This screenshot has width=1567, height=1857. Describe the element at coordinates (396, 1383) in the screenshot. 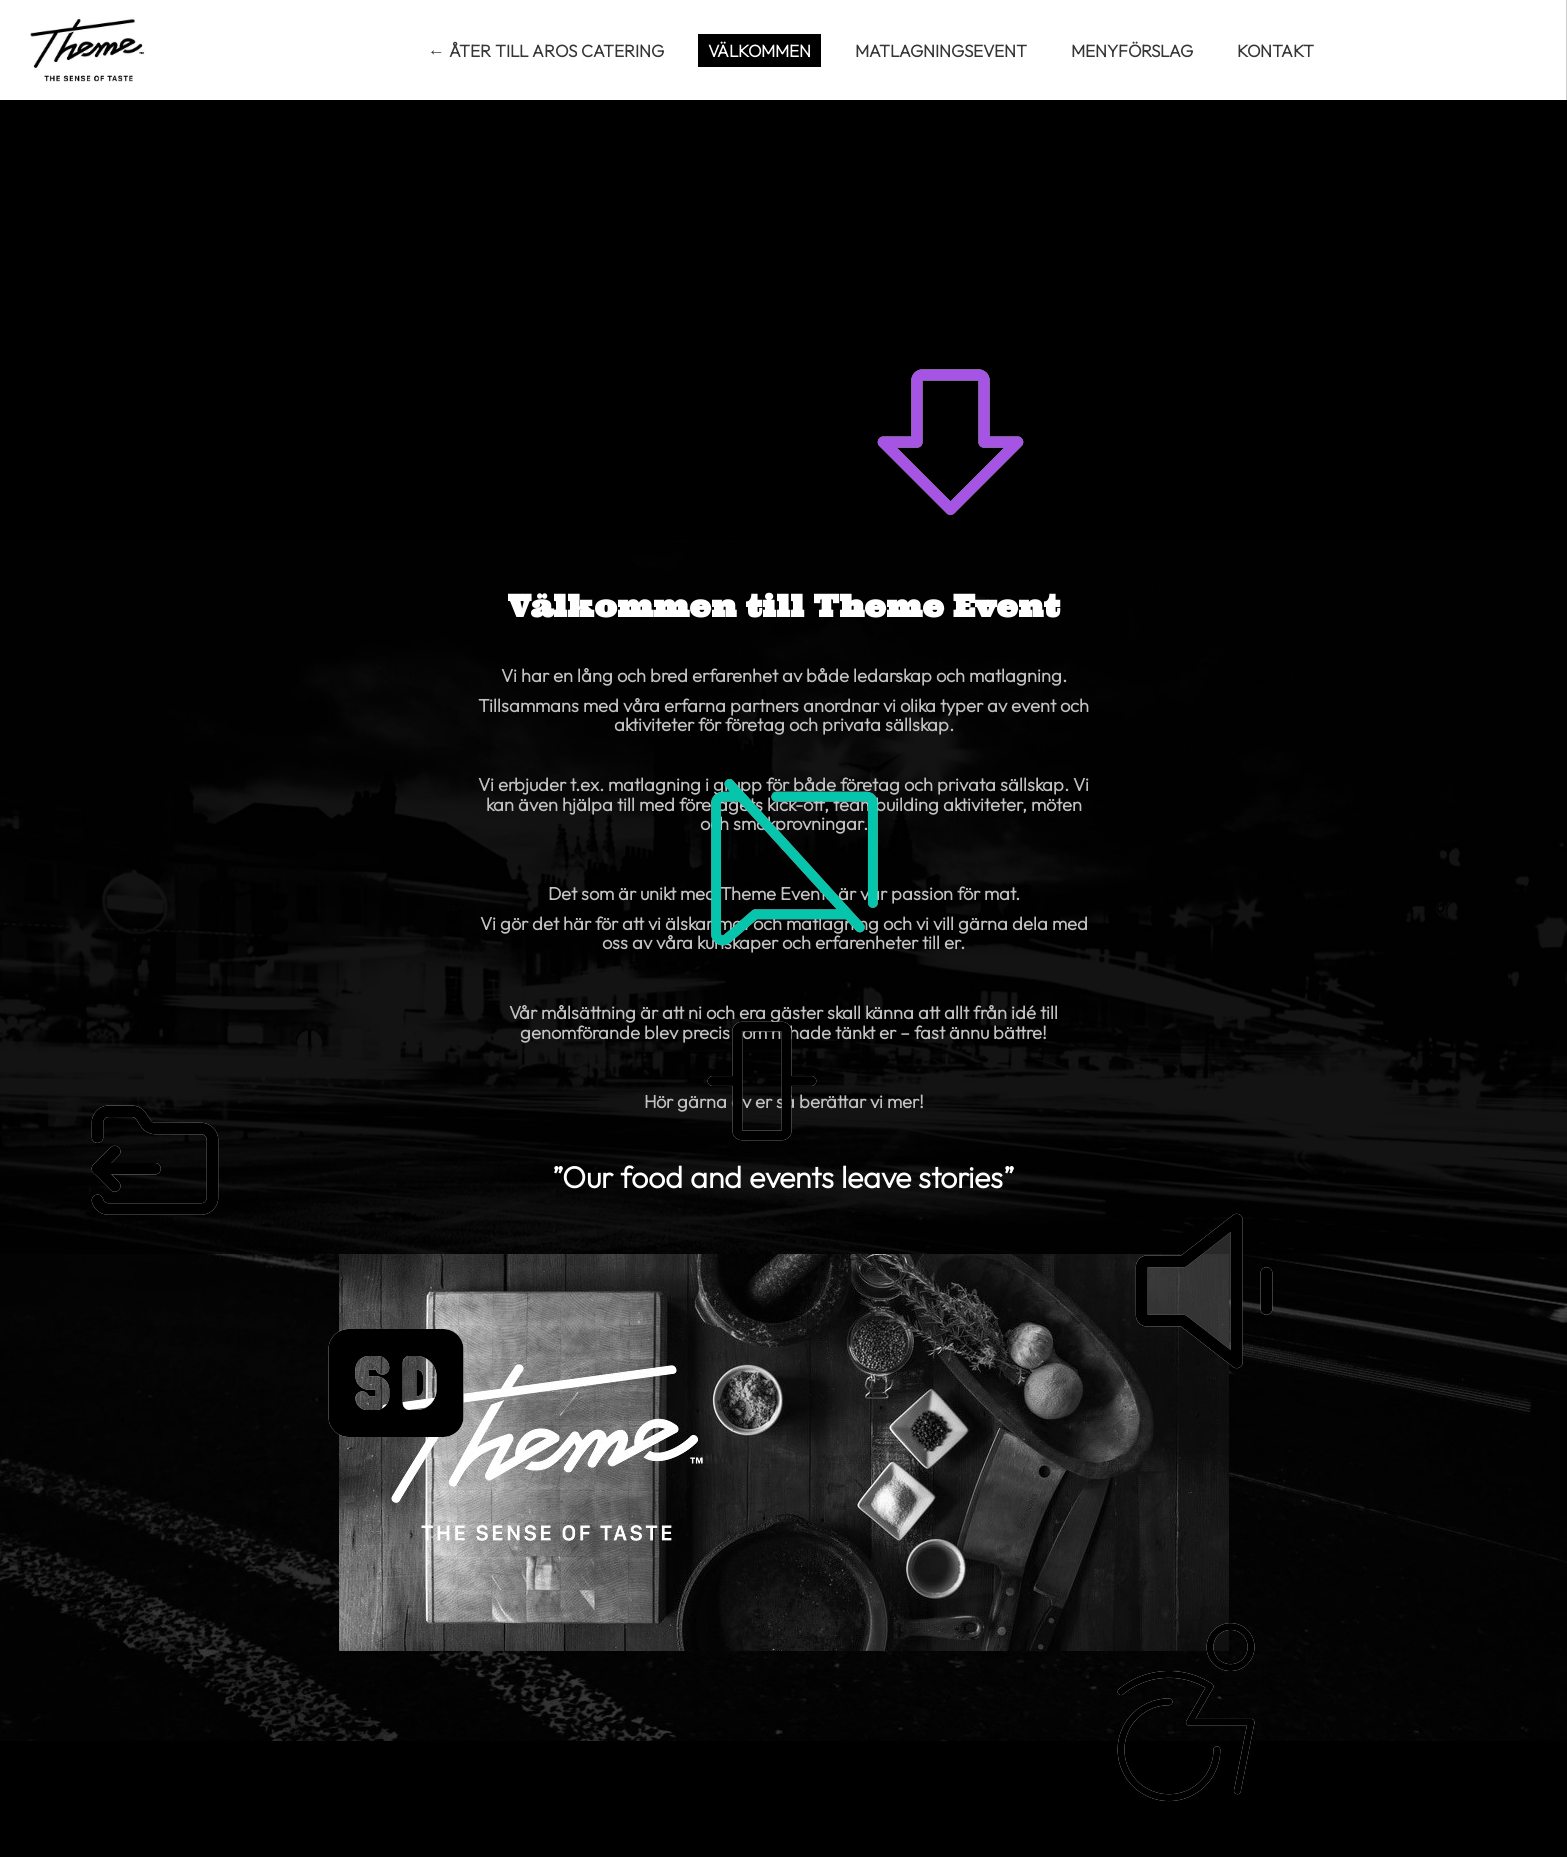

I see `indicates standard definition video quality` at that location.